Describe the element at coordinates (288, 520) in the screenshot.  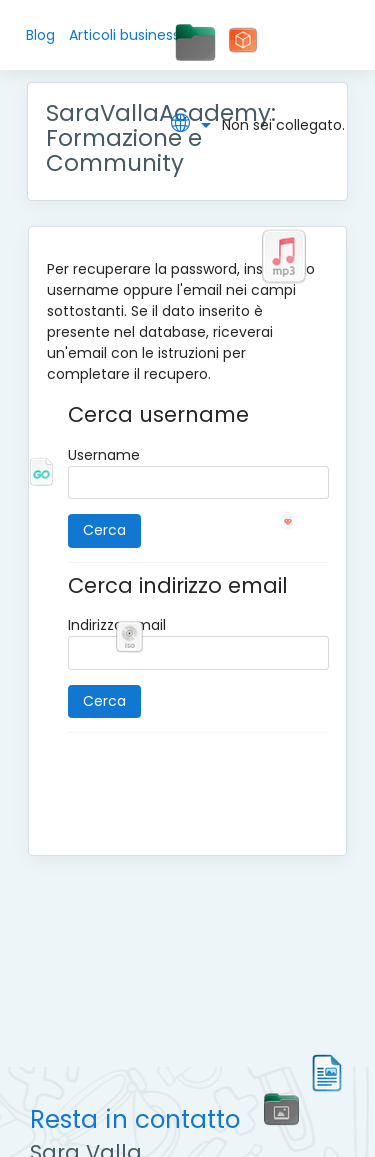
I see `ruby programming language source file` at that location.